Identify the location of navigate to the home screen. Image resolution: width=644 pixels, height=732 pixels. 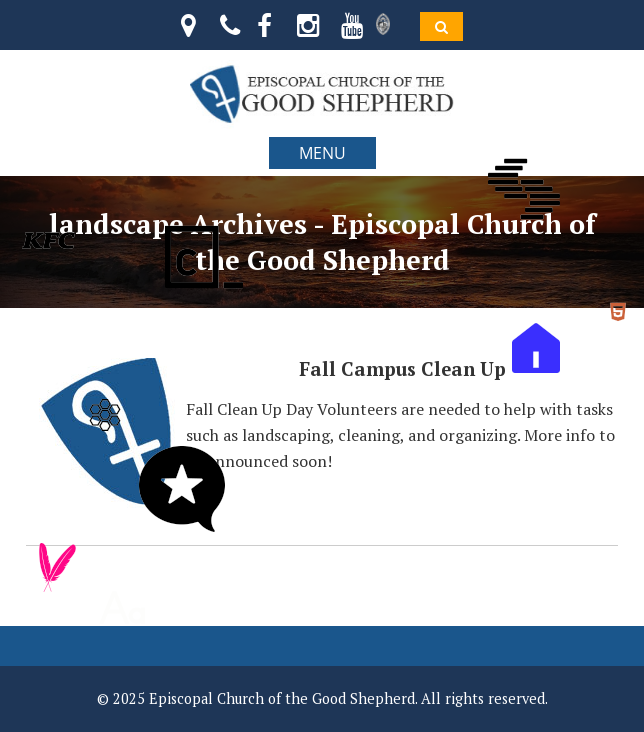
(536, 349).